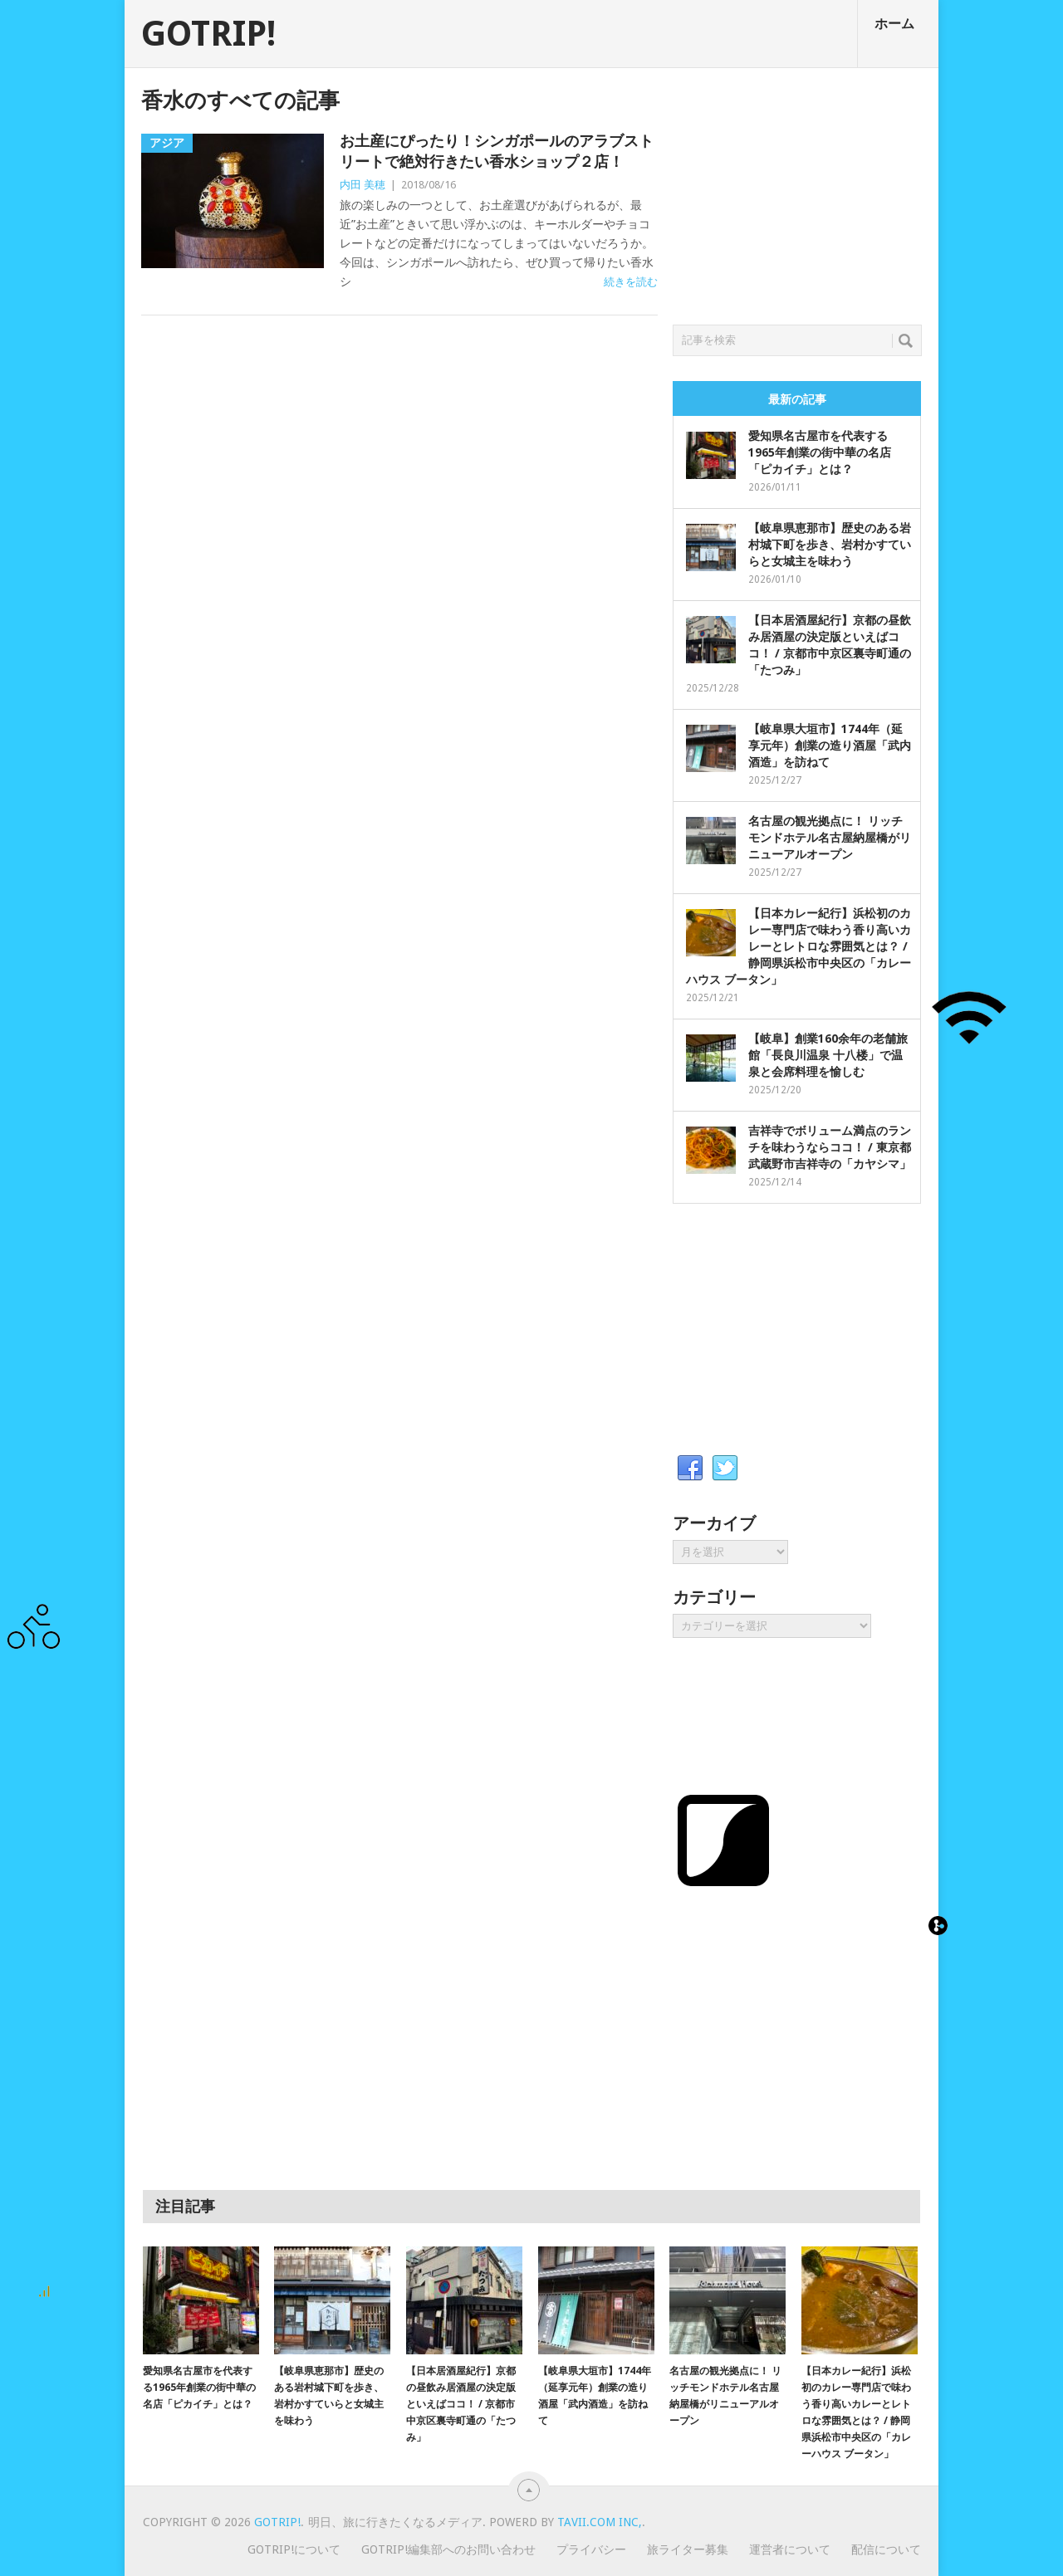  I want to click on indicates a merged pull request in your activity feed, so click(938, 1925).